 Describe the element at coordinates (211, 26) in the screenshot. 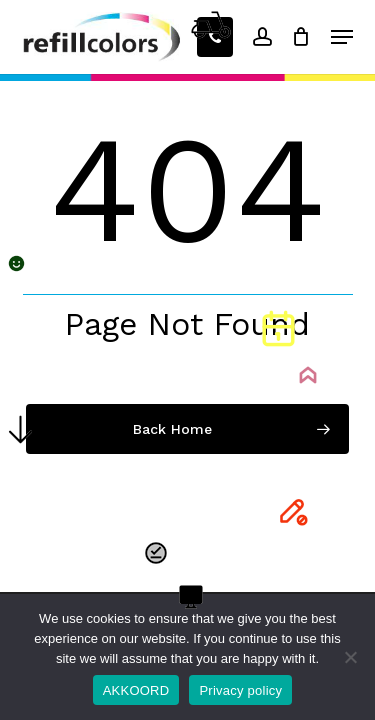

I see `select moped or scooter delivery option` at that location.